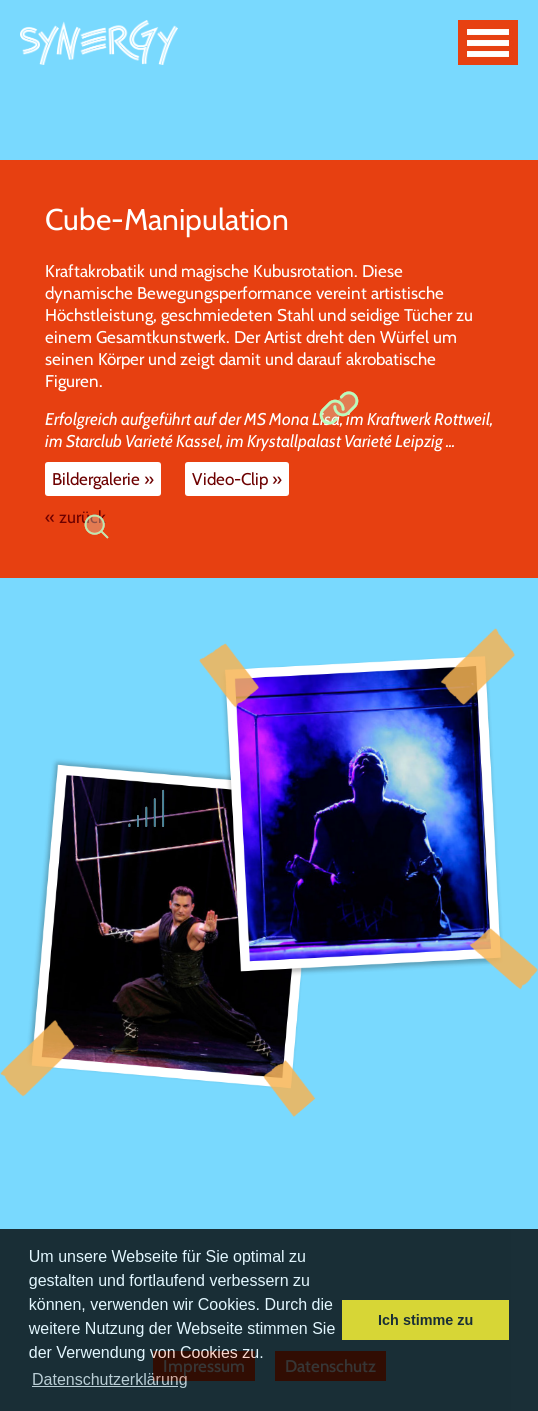  Describe the element at coordinates (148, 811) in the screenshot. I see `indicates full cellular signal strength` at that location.